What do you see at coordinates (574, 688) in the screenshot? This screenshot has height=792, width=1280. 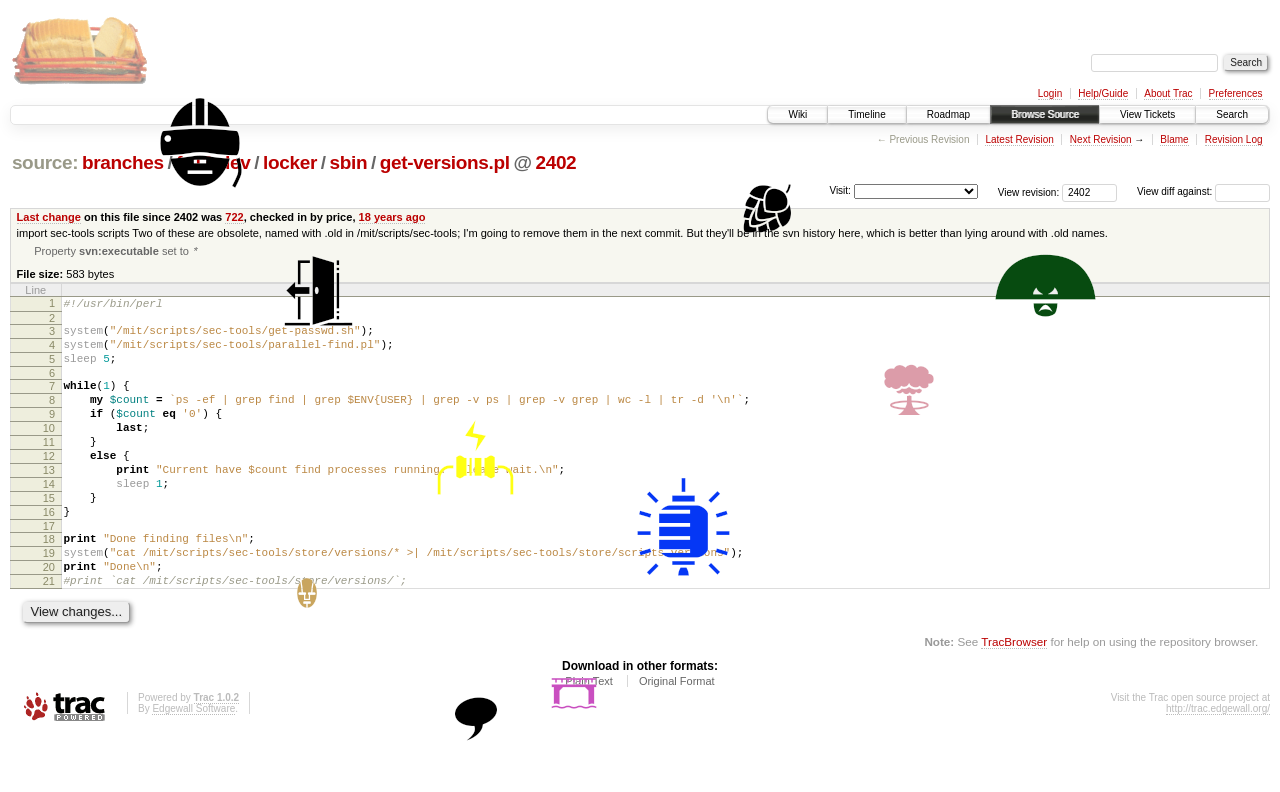 I see `view bridge or crossing information` at bounding box center [574, 688].